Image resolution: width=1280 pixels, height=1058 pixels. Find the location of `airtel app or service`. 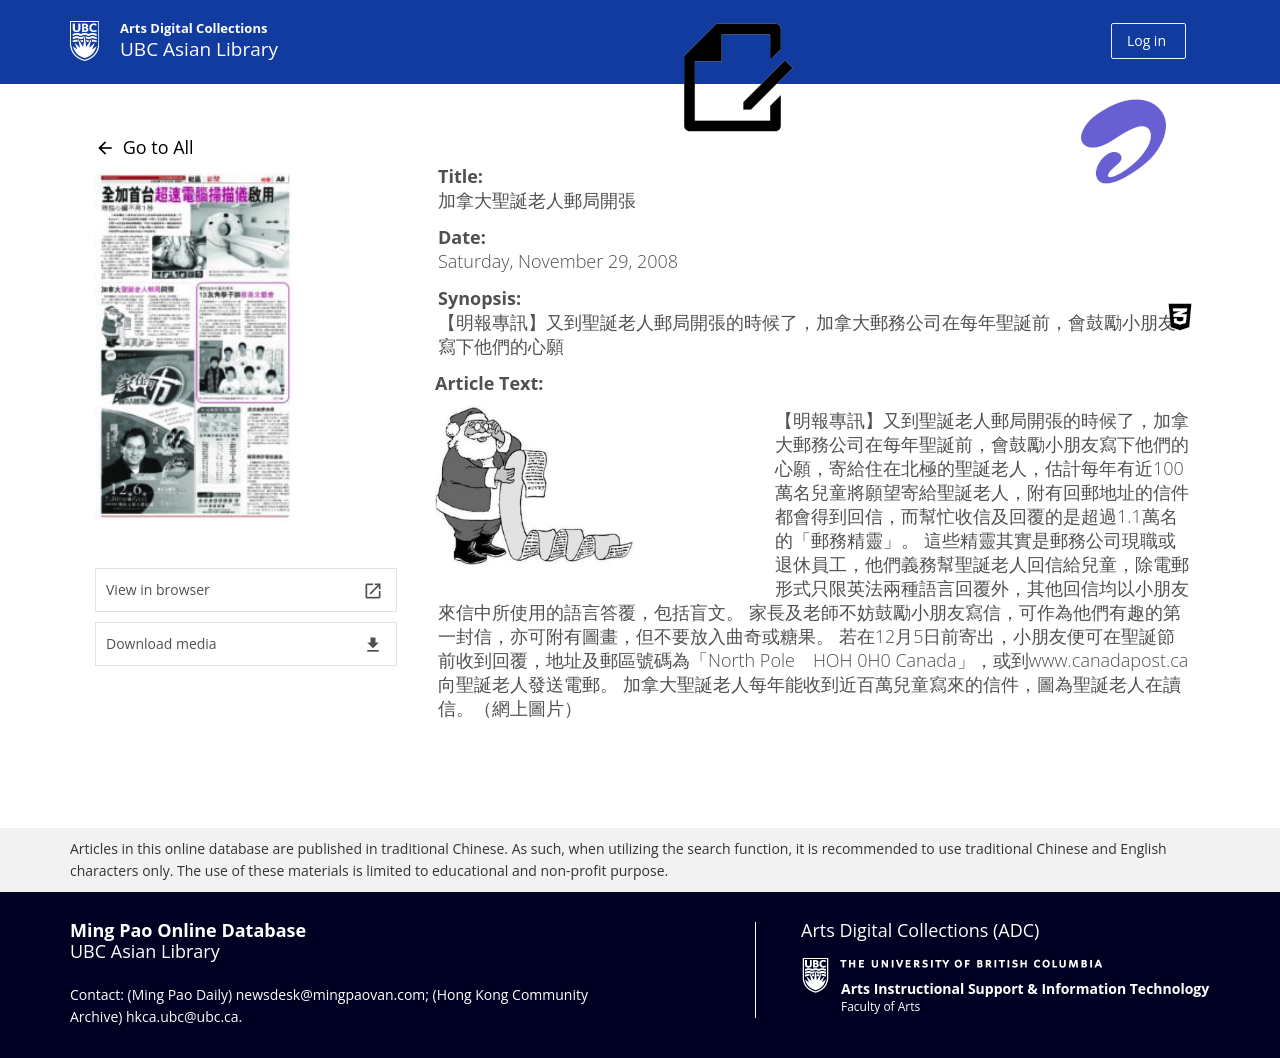

airtel app or service is located at coordinates (1123, 141).